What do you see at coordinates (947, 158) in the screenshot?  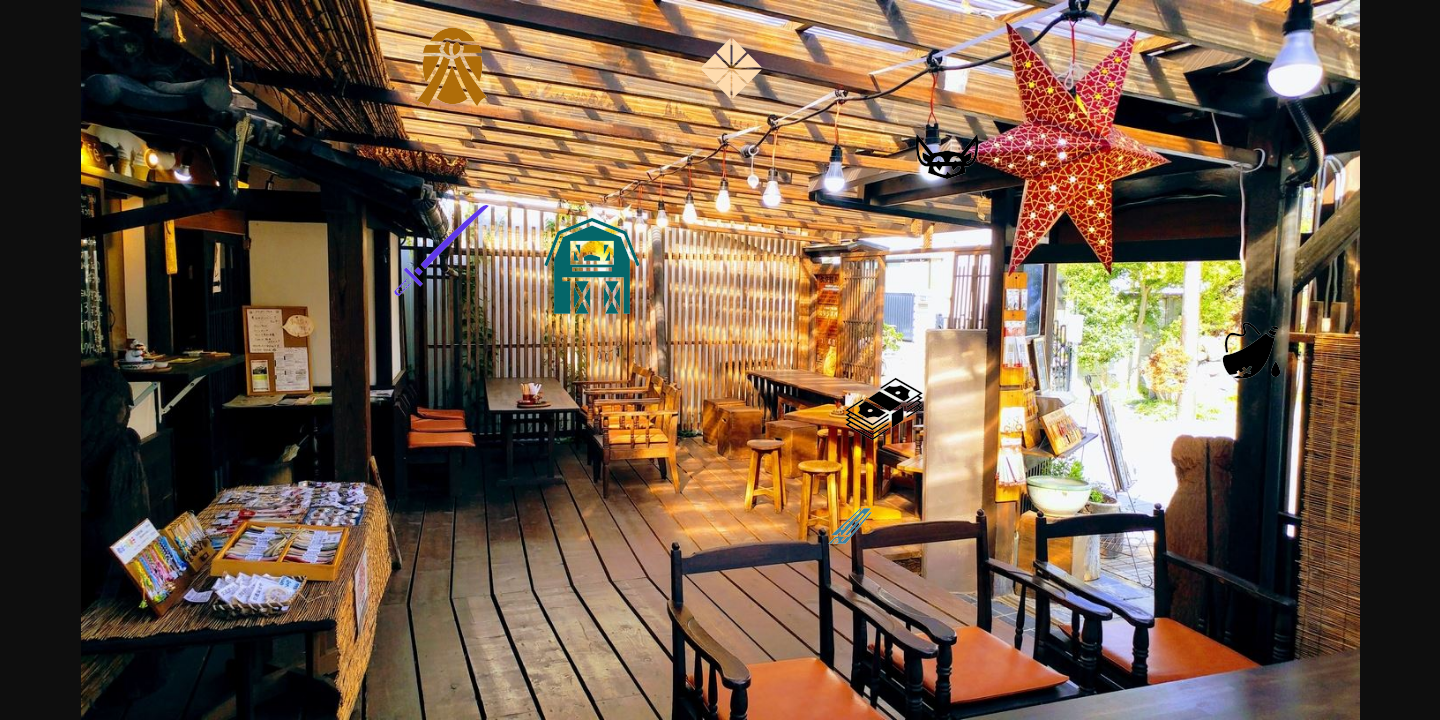 I see `select goblin character or enemy type` at bounding box center [947, 158].